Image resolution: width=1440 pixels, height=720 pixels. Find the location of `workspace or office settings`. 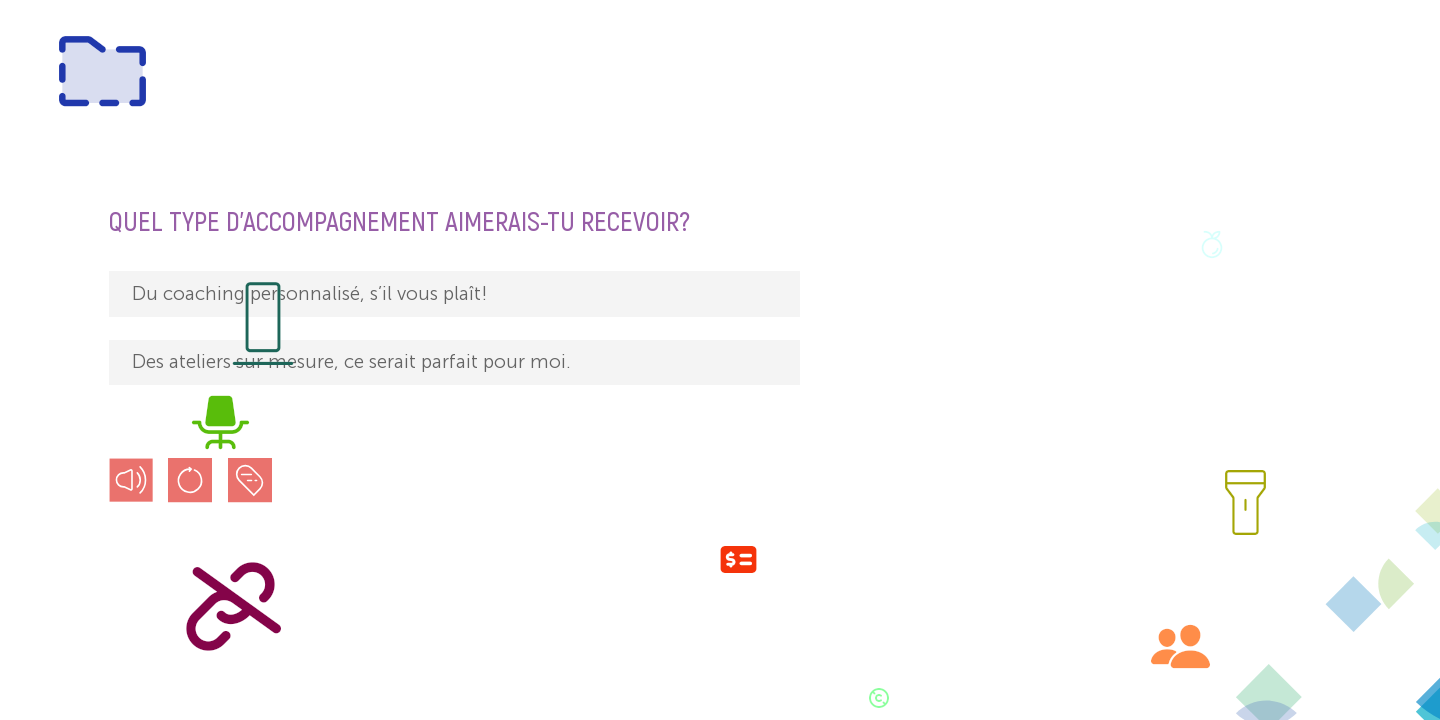

workspace or office settings is located at coordinates (220, 422).